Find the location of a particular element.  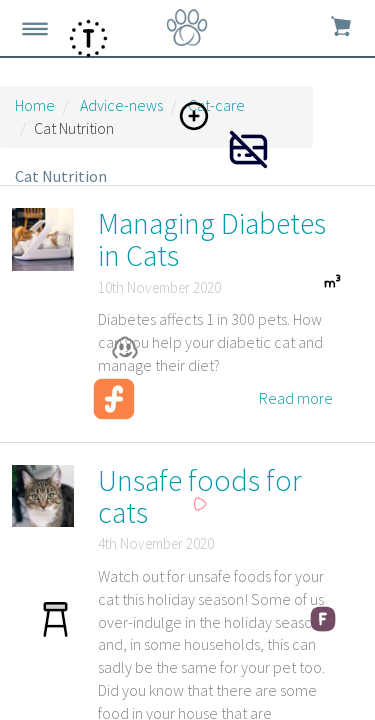

facebook app or service integration is located at coordinates (323, 619).